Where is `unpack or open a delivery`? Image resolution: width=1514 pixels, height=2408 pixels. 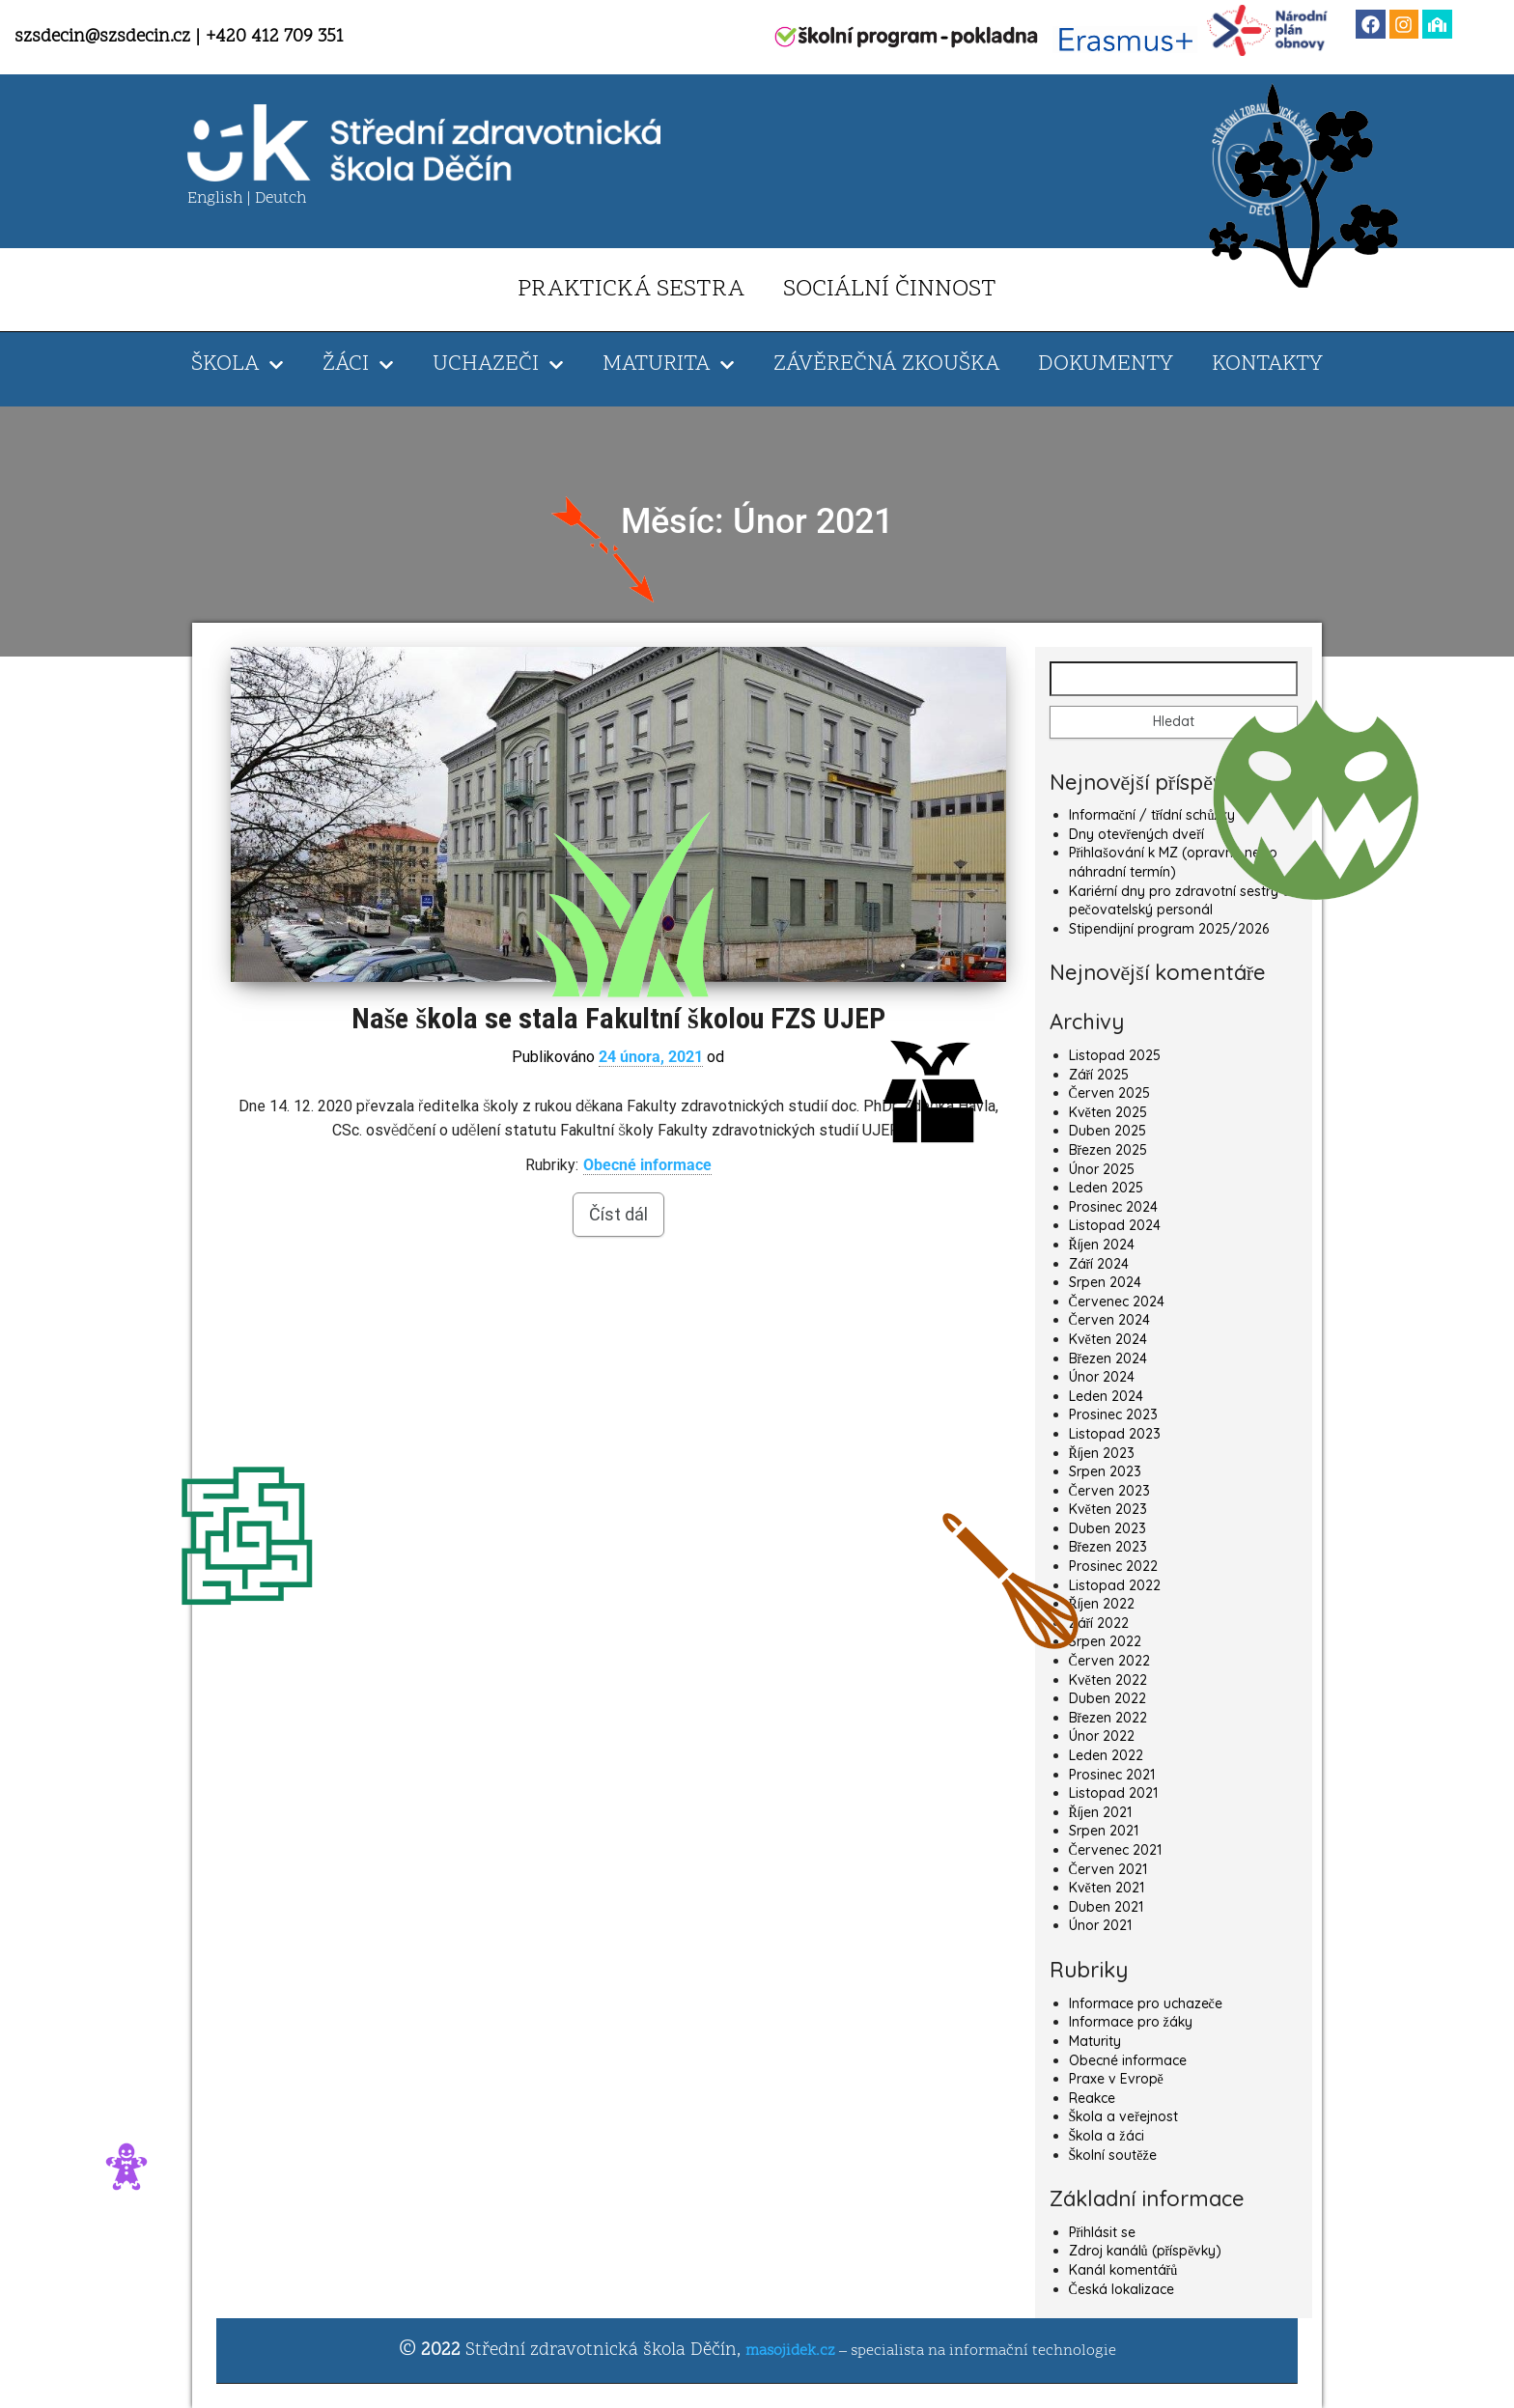 unpack or open a delivery is located at coordinates (933, 1091).